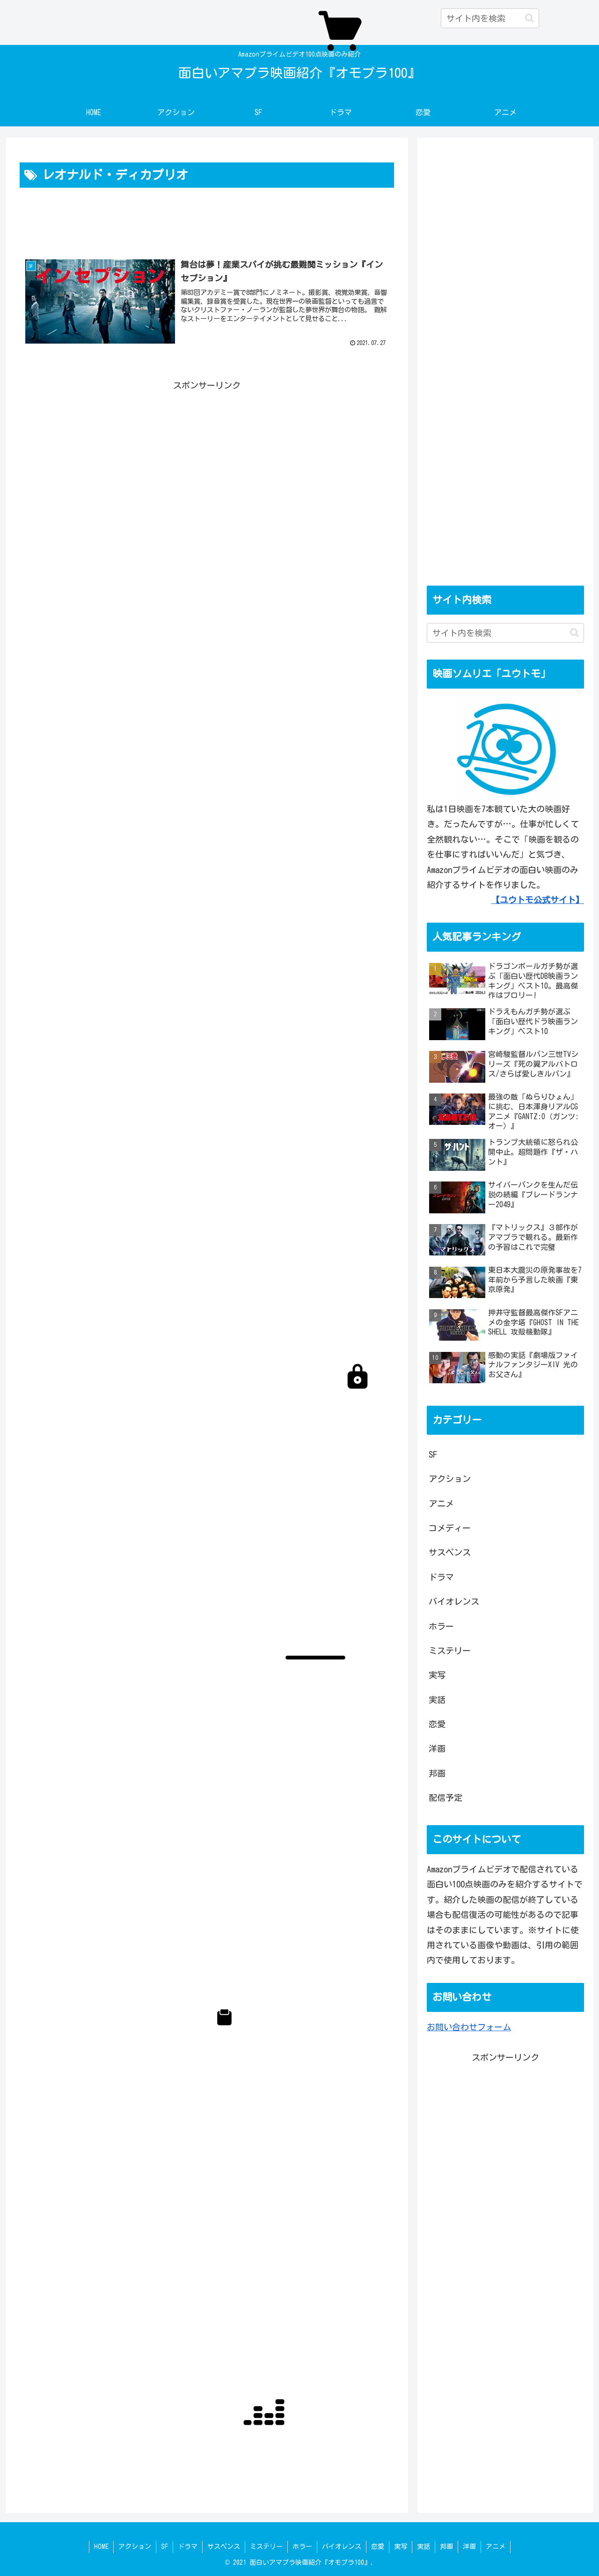 Image resolution: width=599 pixels, height=2576 pixels. I want to click on decrease quantity or value, so click(315, 1658).